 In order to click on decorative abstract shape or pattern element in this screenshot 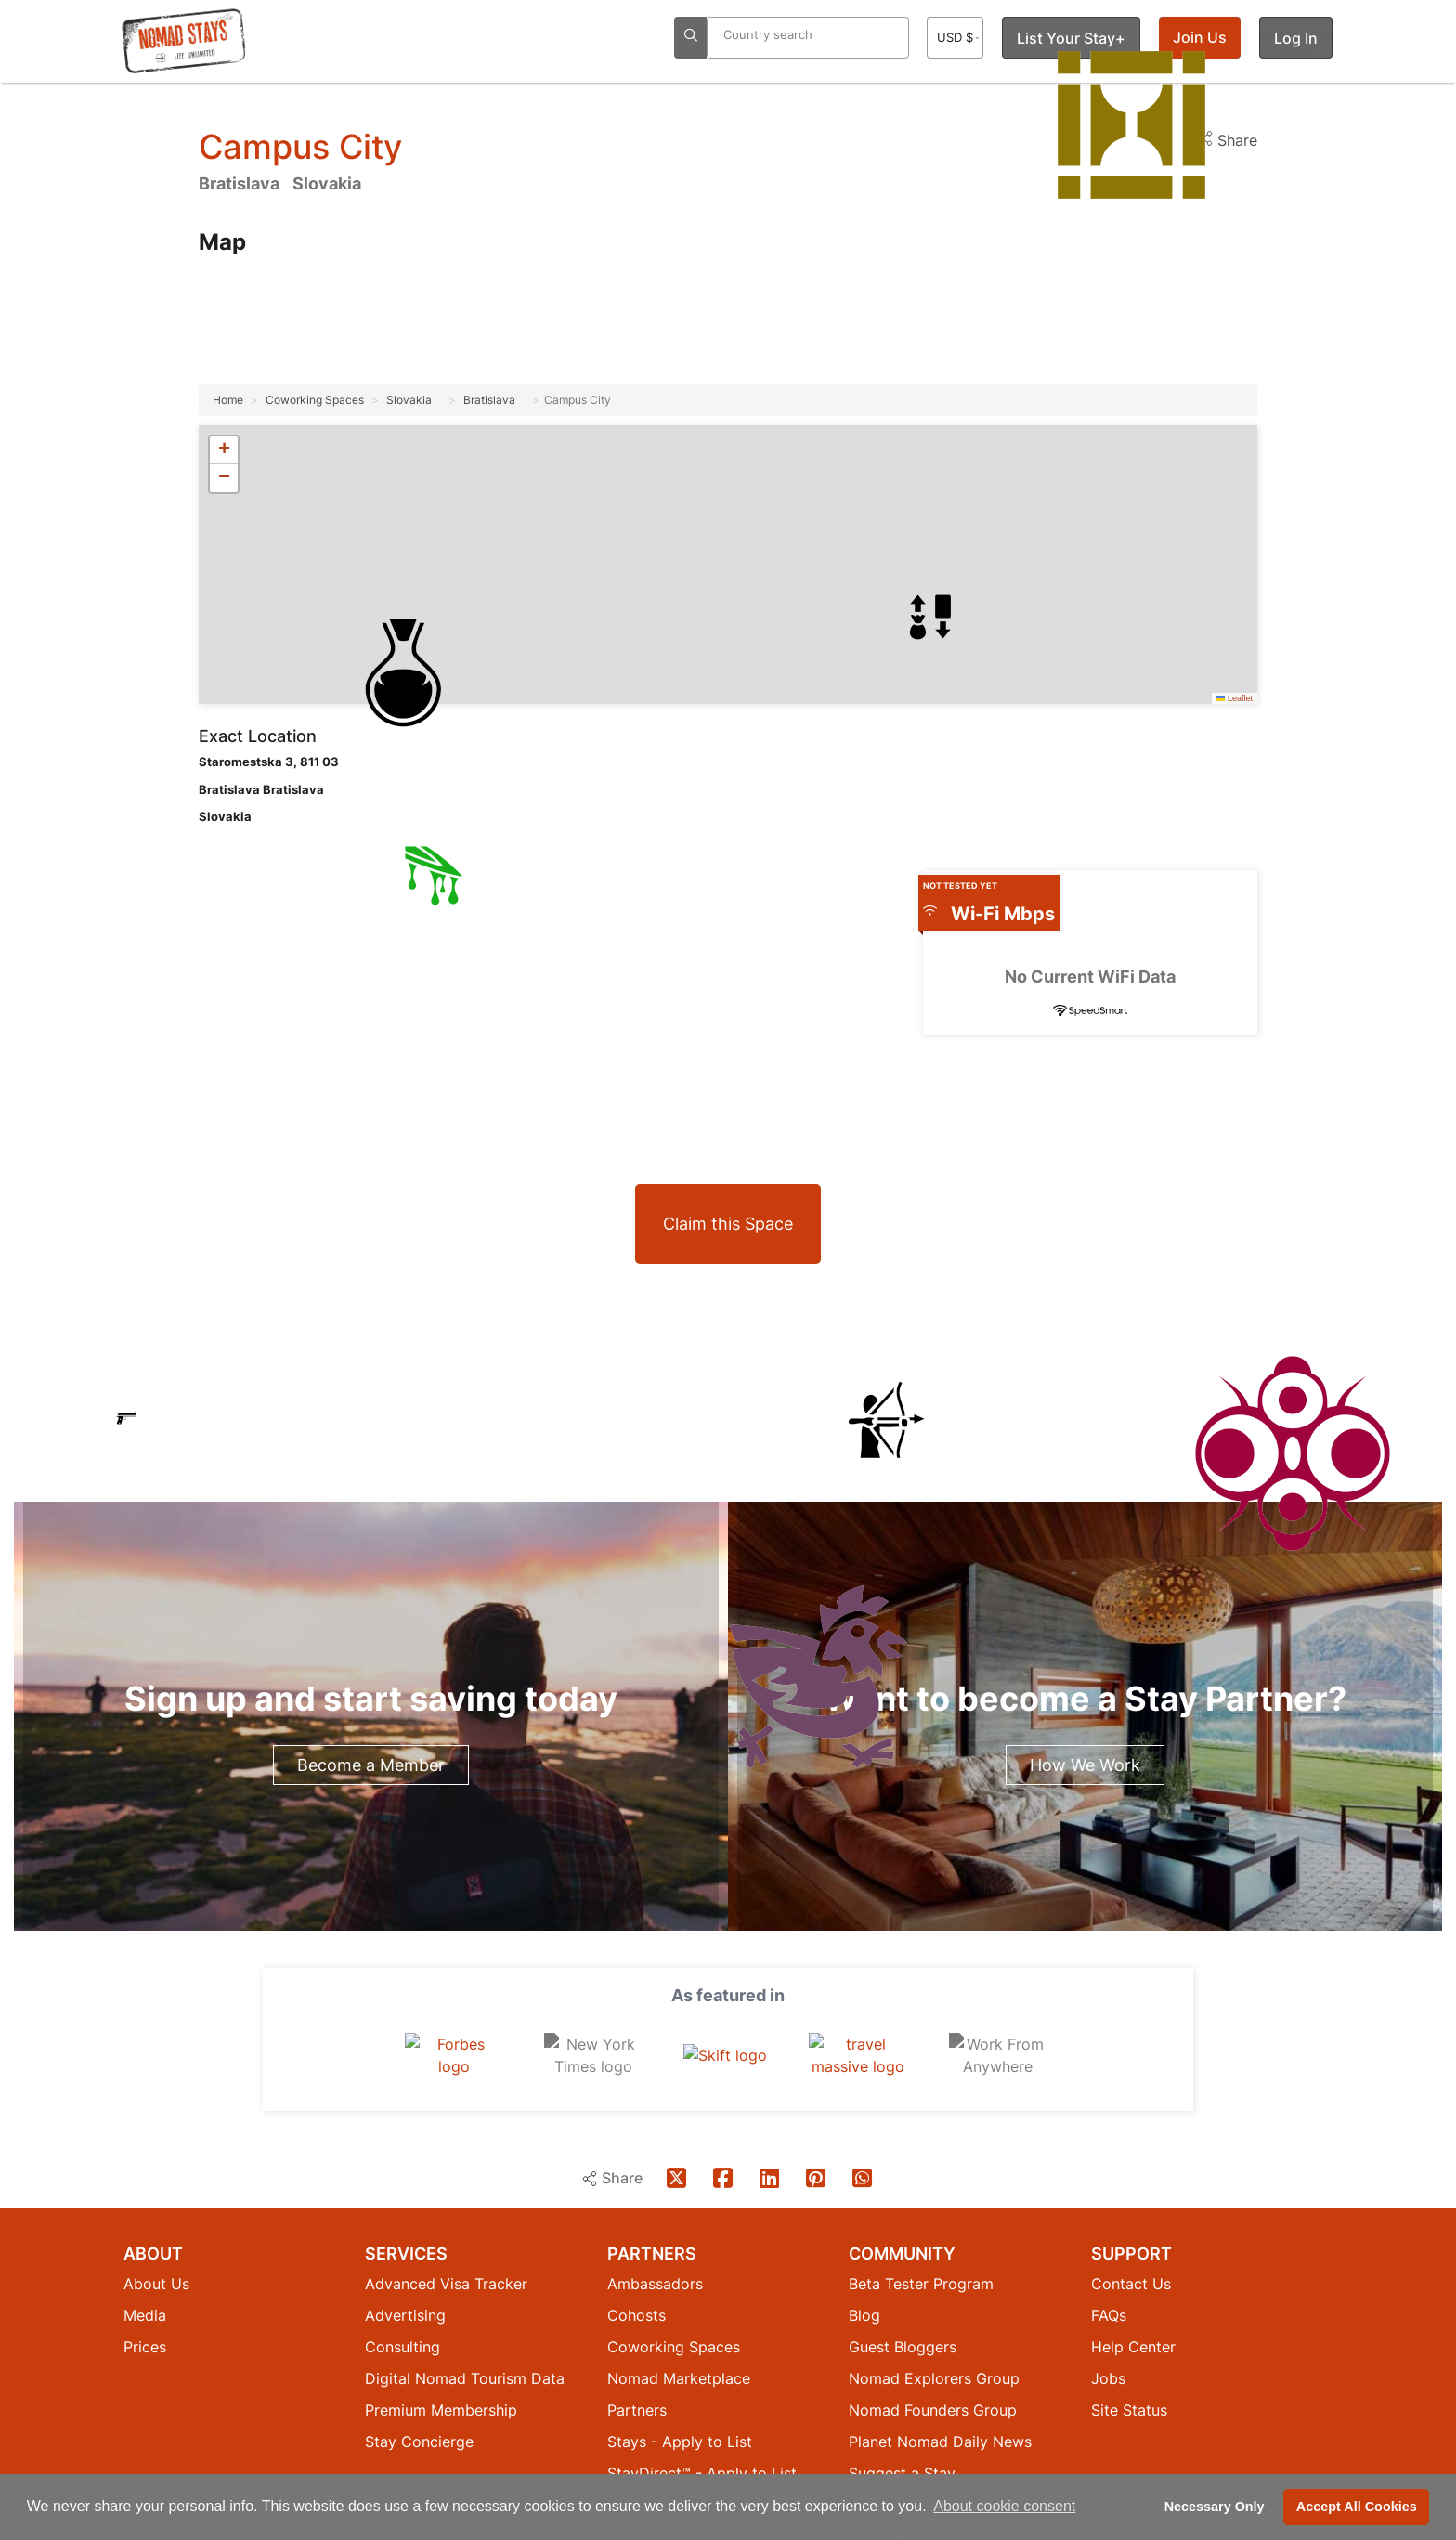, I will do `click(1293, 1453)`.